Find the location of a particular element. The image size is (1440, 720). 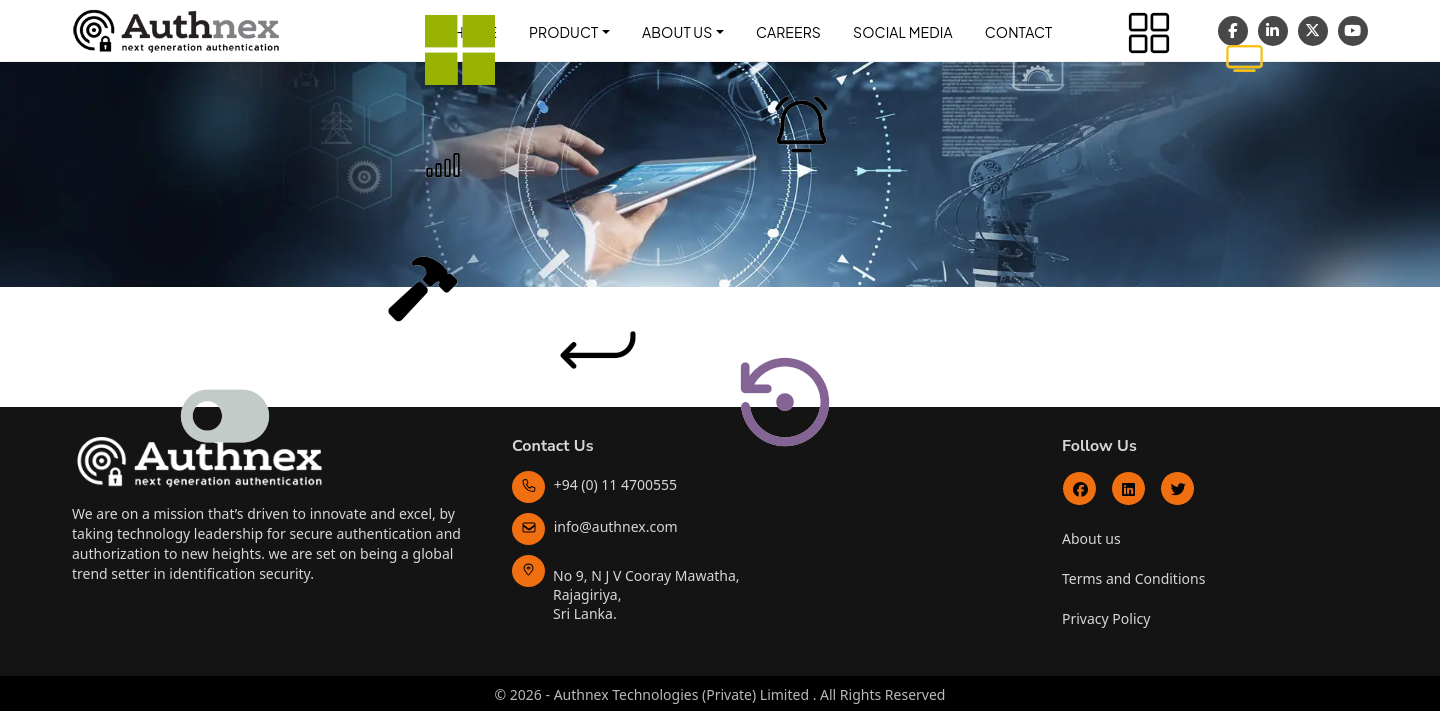

access build or developer tools is located at coordinates (423, 289).